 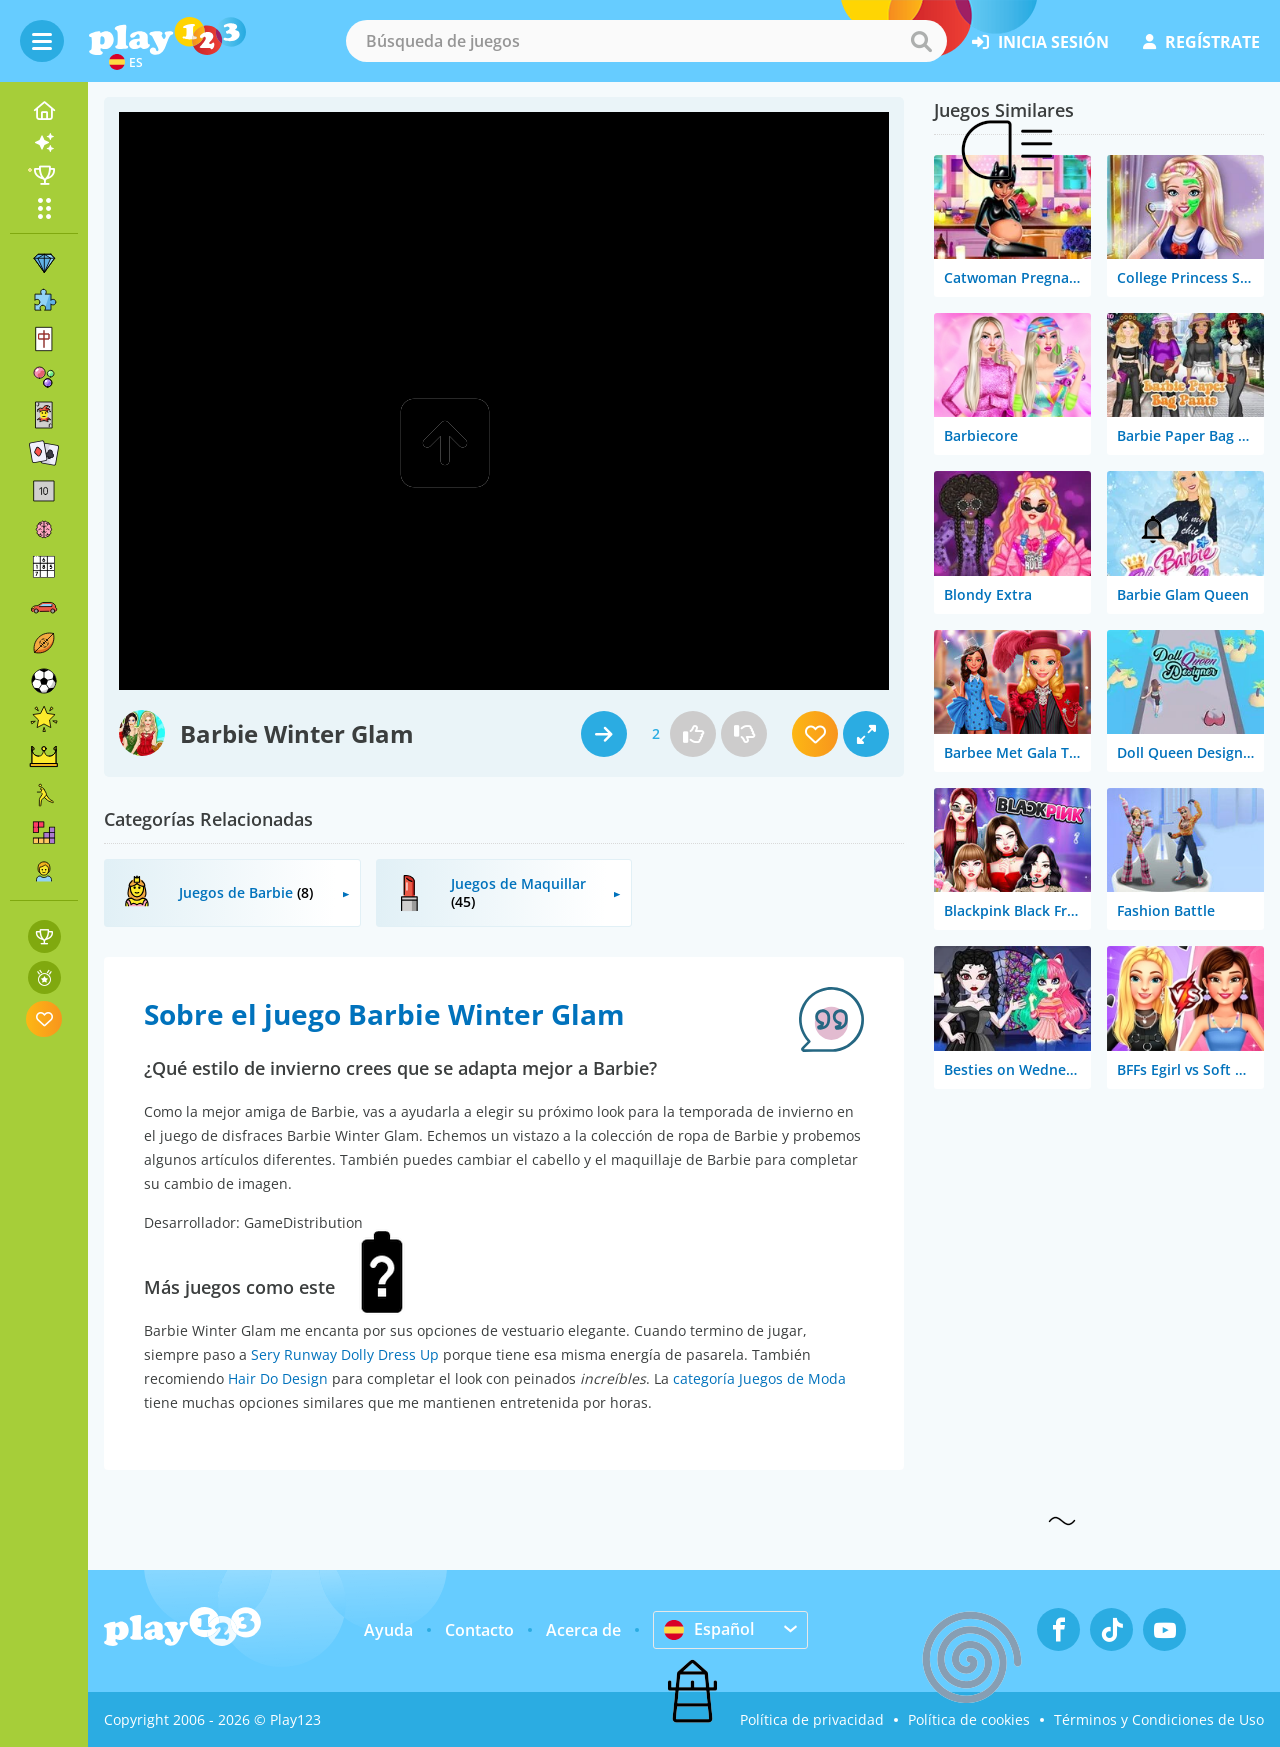 I want to click on indicates an approximate or estimated value, so click(x=1062, y=1521).